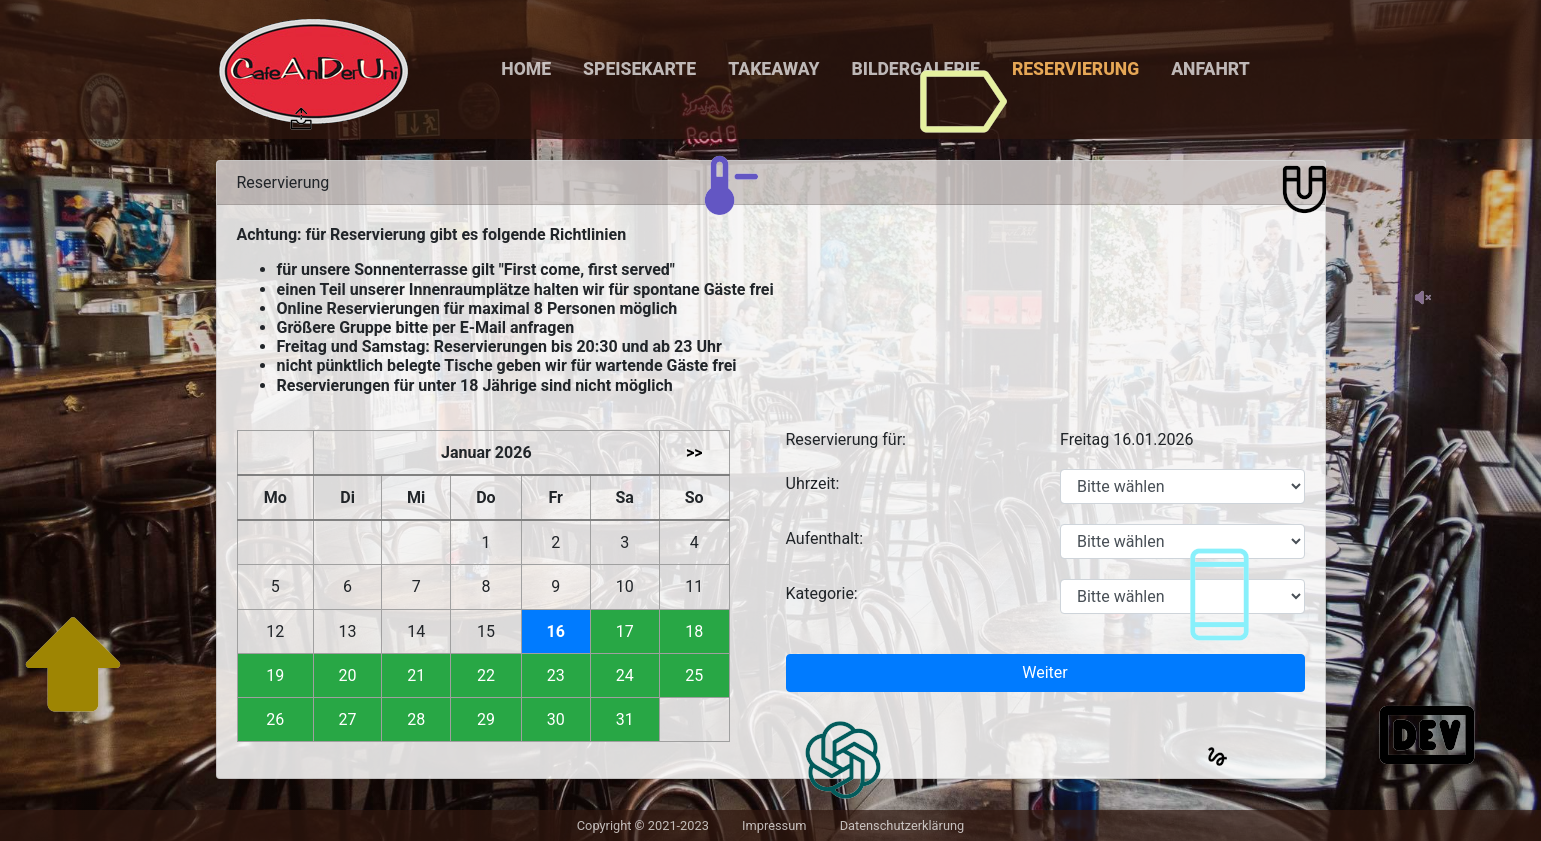 The width and height of the screenshot is (1541, 841). I want to click on apply stashed changes to your working branch, so click(302, 118).